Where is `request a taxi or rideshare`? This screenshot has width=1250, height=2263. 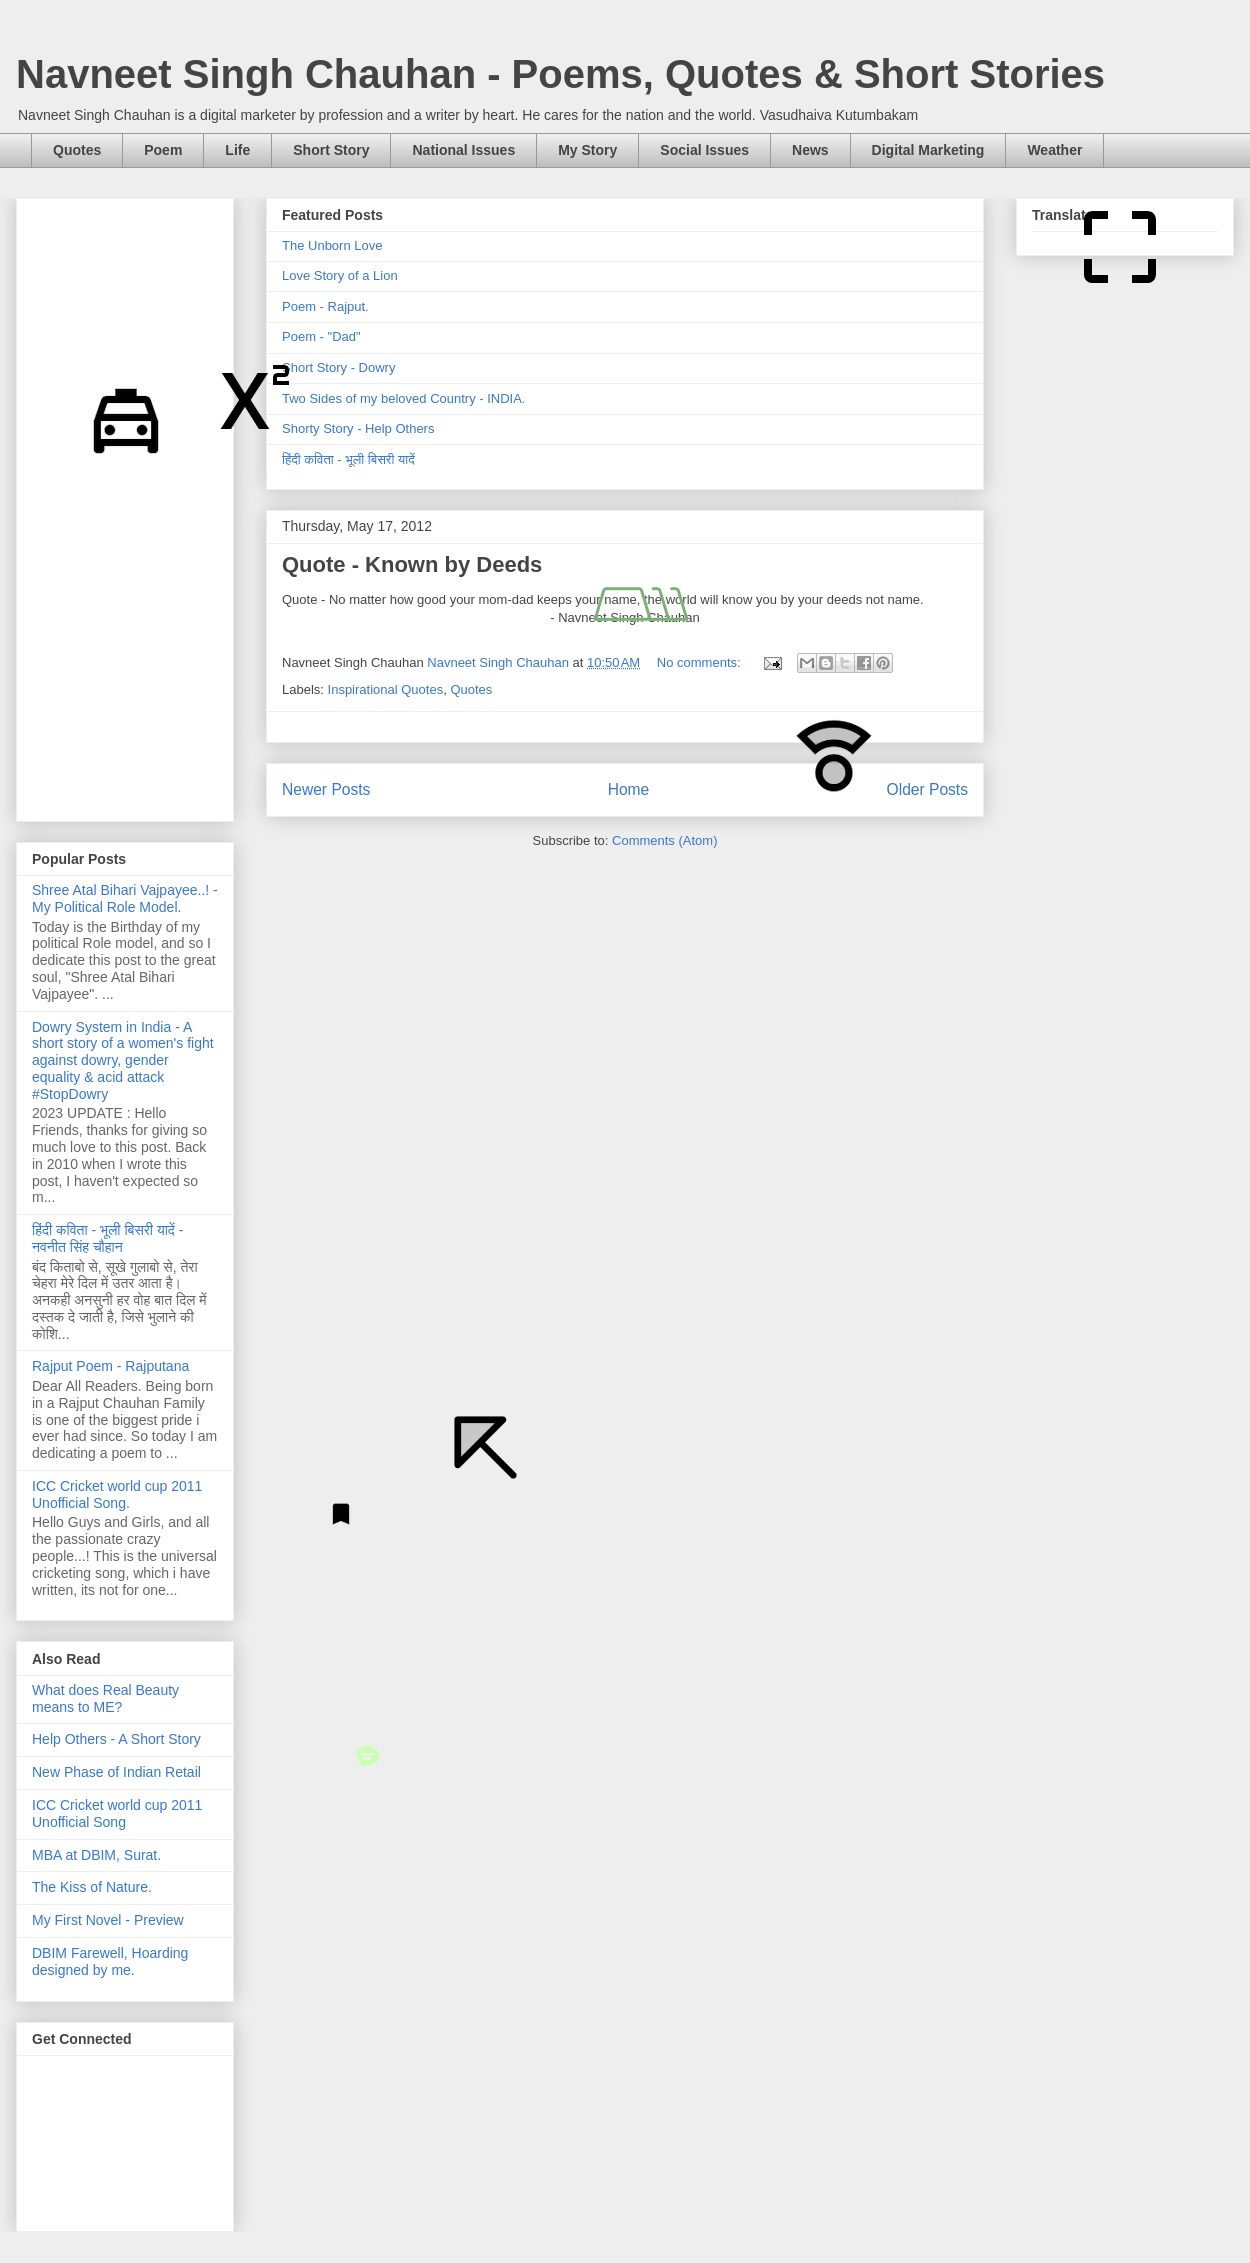 request a taxi or rideshare is located at coordinates (126, 421).